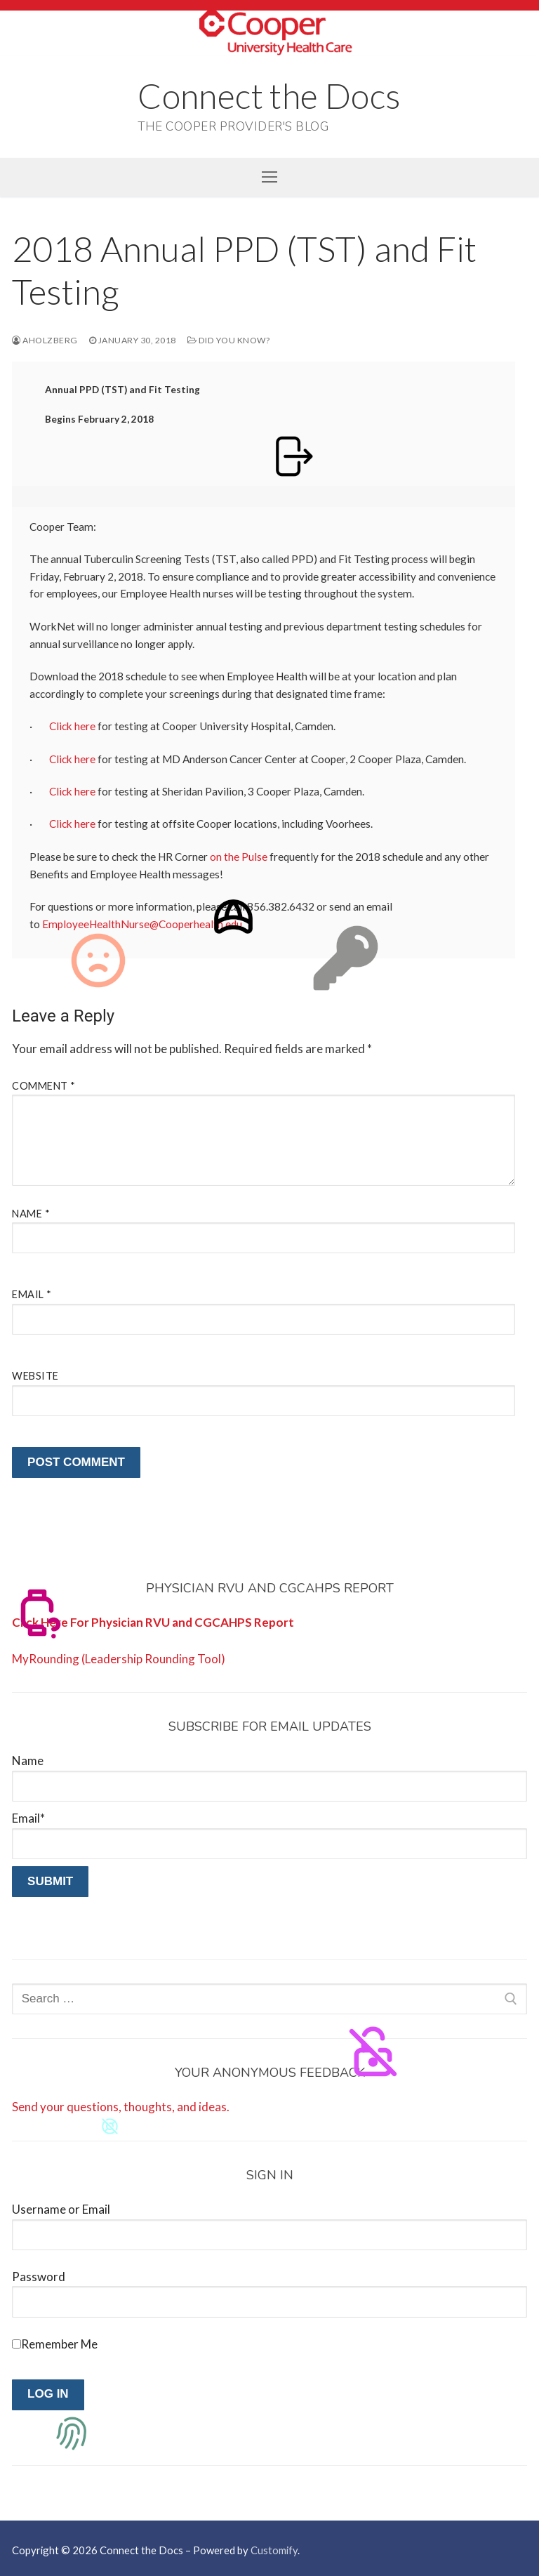 The width and height of the screenshot is (539, 2576). I want to click on help or support is unavailable, so click(109, 2126).